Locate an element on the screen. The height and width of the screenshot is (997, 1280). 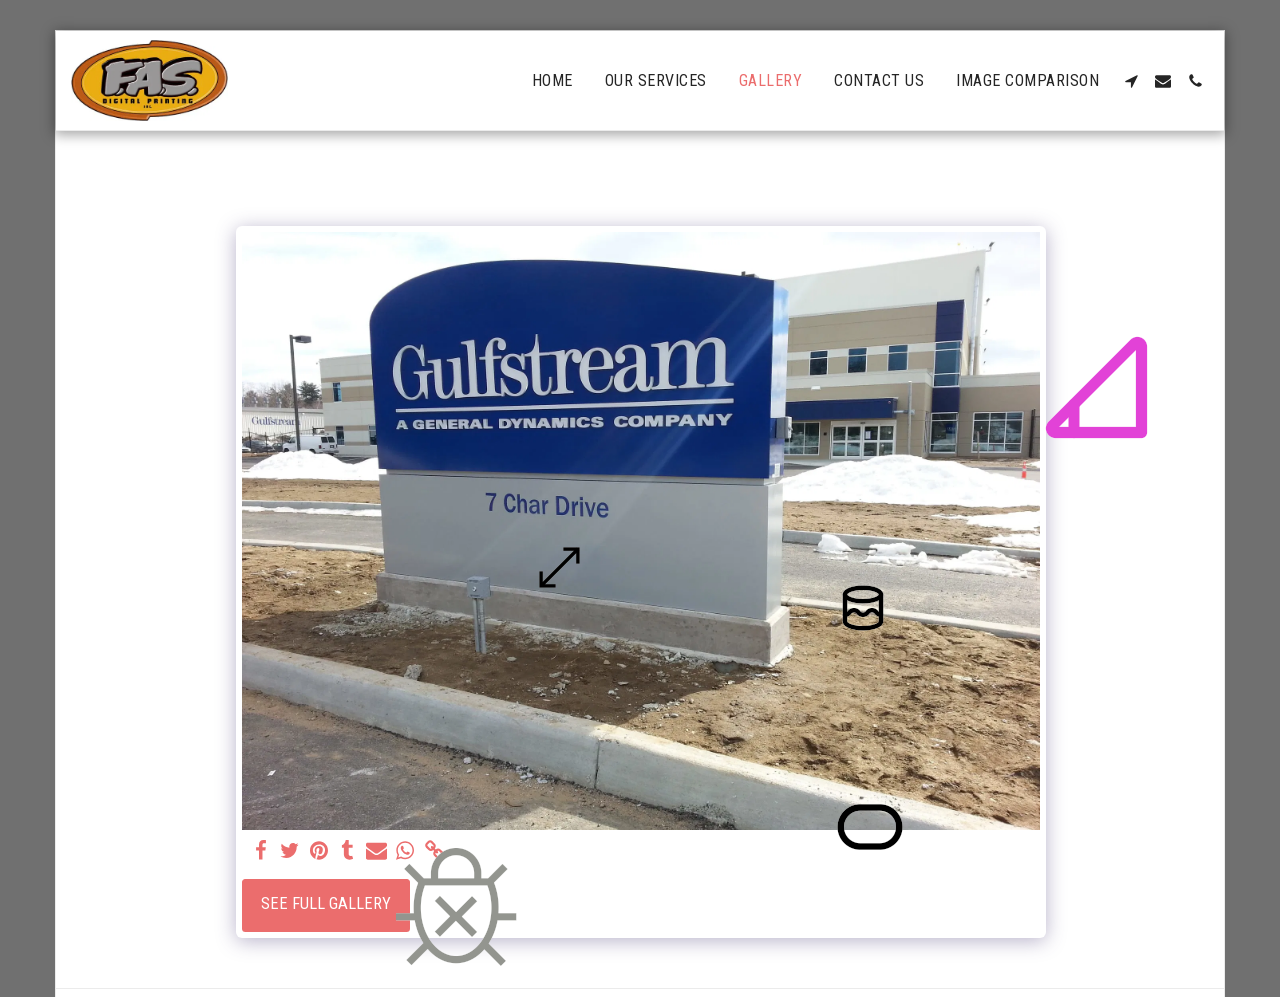
indicates weak cellular signal strength (2 bars) is located at coordinates (1096, 387).